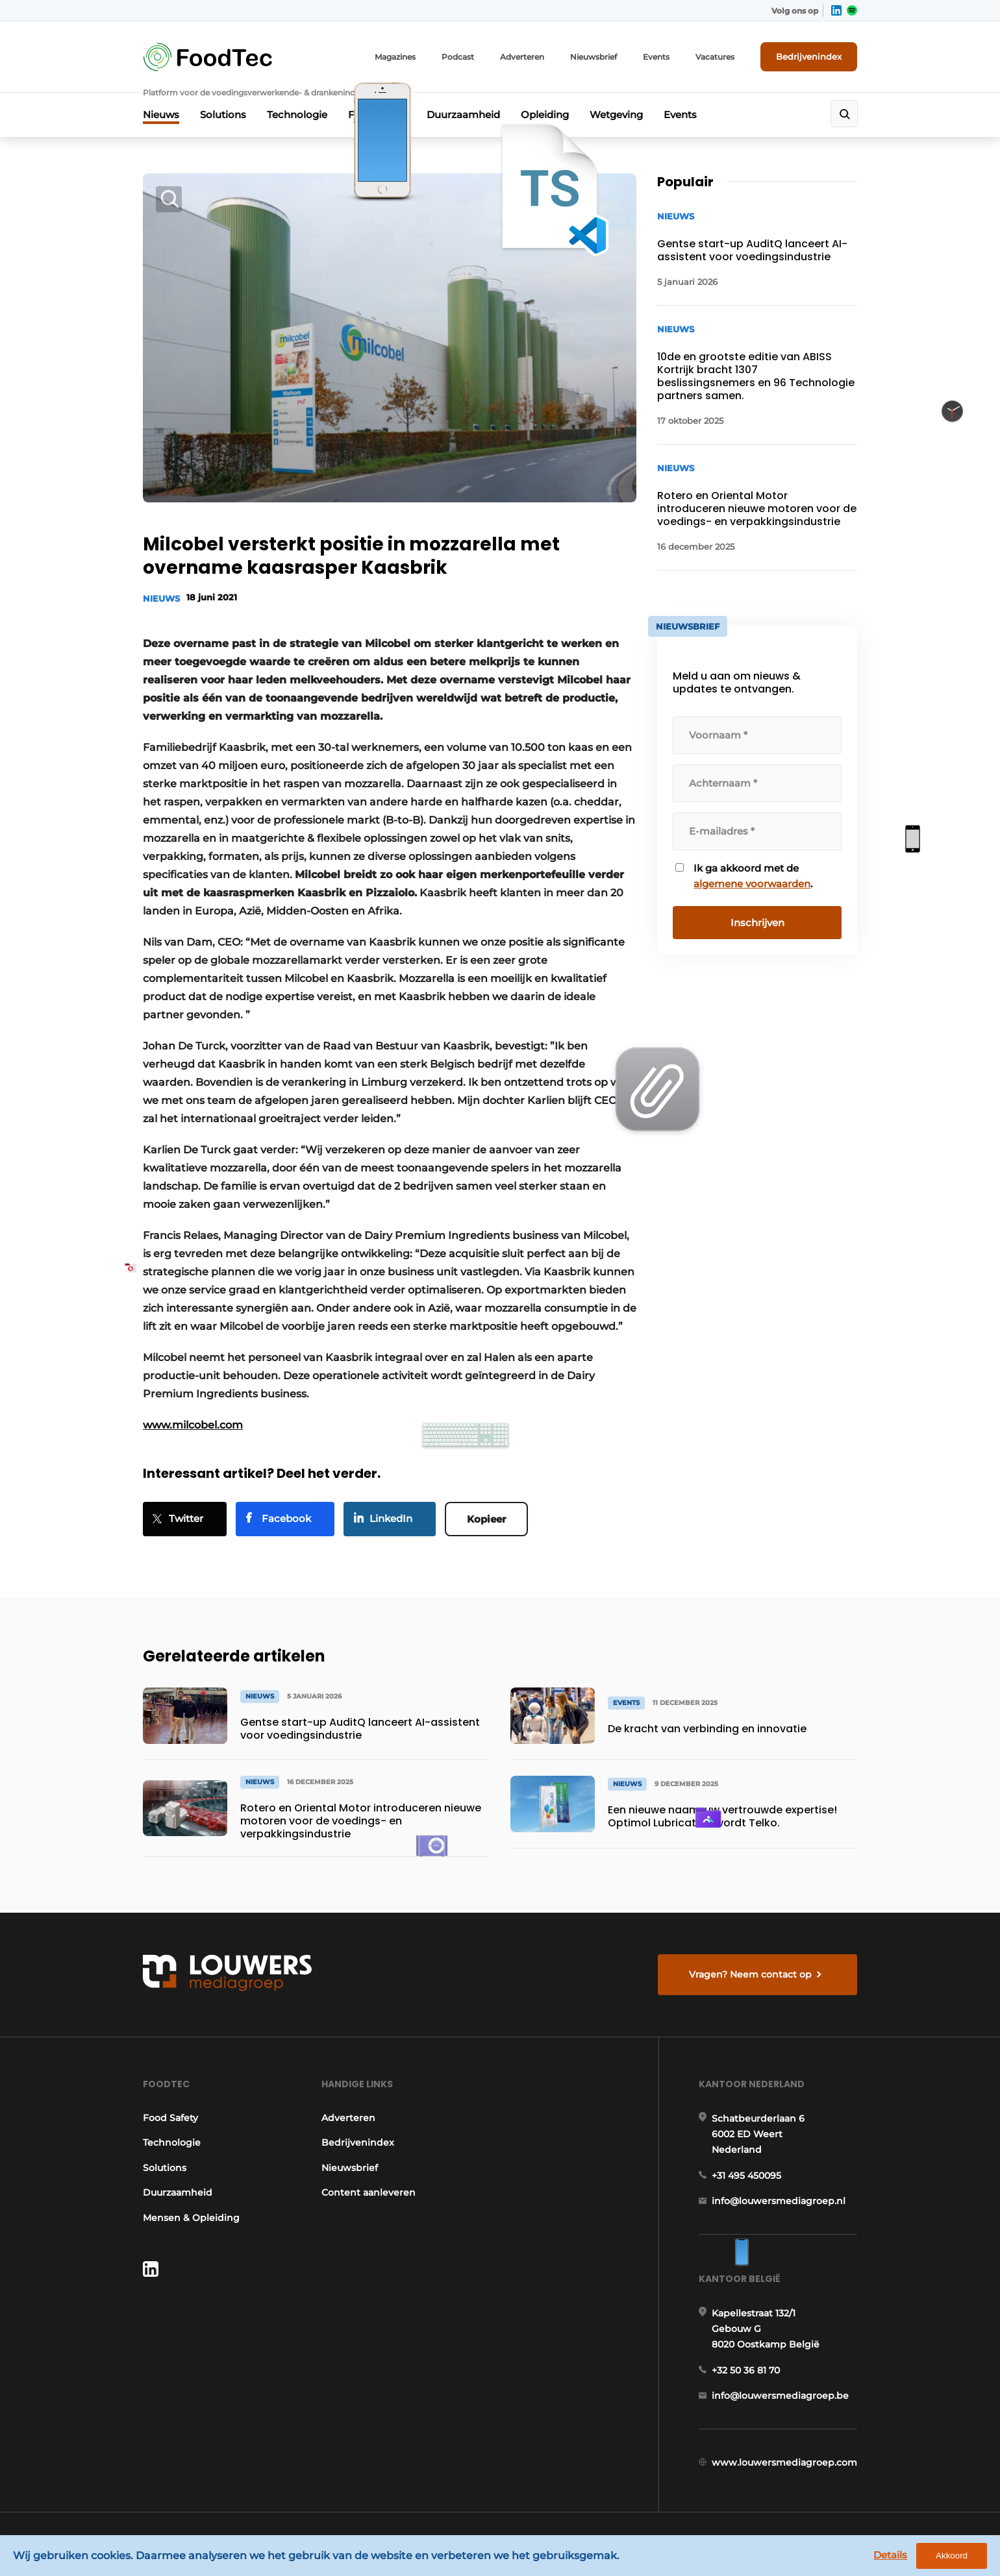 The image size is (1000, 2576). Describe the element at coordinates (382, 142) in the screenshot. I see `connected iPhone SE device` at that location.